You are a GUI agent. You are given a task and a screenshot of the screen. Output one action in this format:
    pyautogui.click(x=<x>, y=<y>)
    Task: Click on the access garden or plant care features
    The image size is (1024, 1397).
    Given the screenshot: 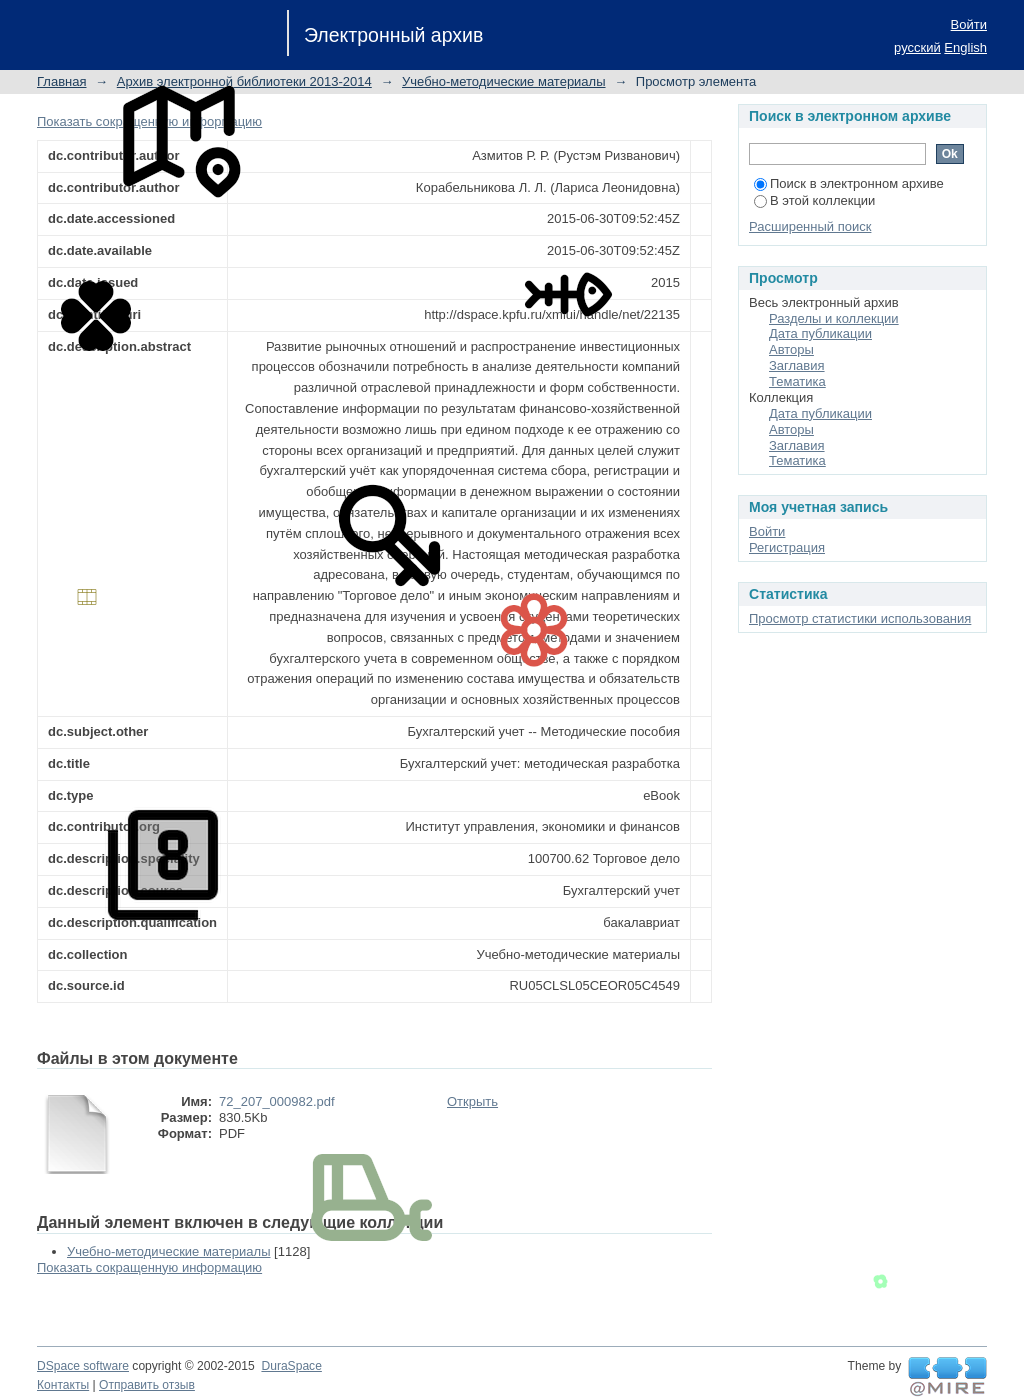 What is the action you would take?
    pyautogui.click(x=534, y=630)
    